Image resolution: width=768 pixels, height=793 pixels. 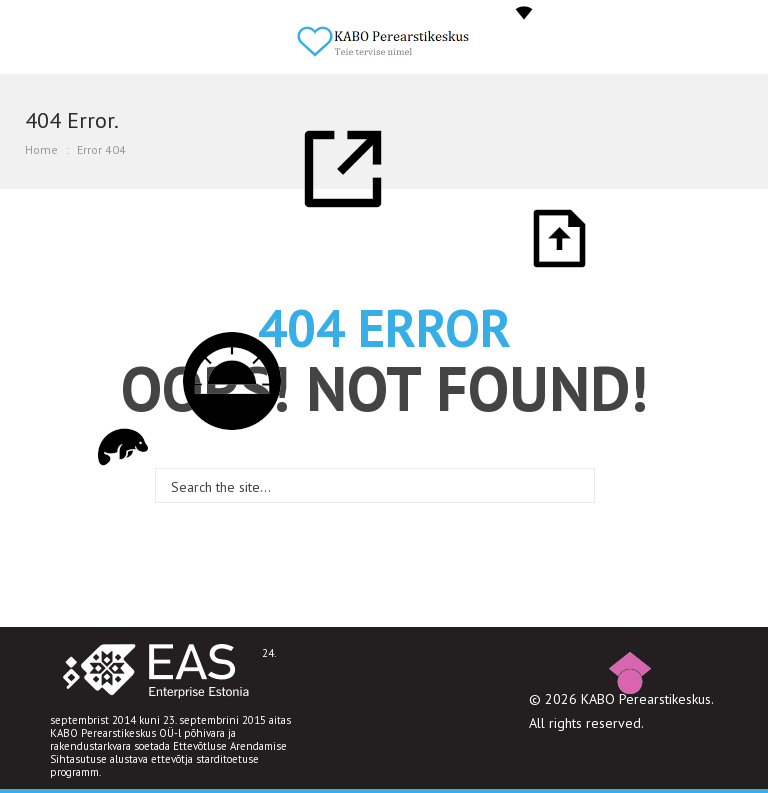 I want to click on upload a file or document, so click(x=559, y=238).